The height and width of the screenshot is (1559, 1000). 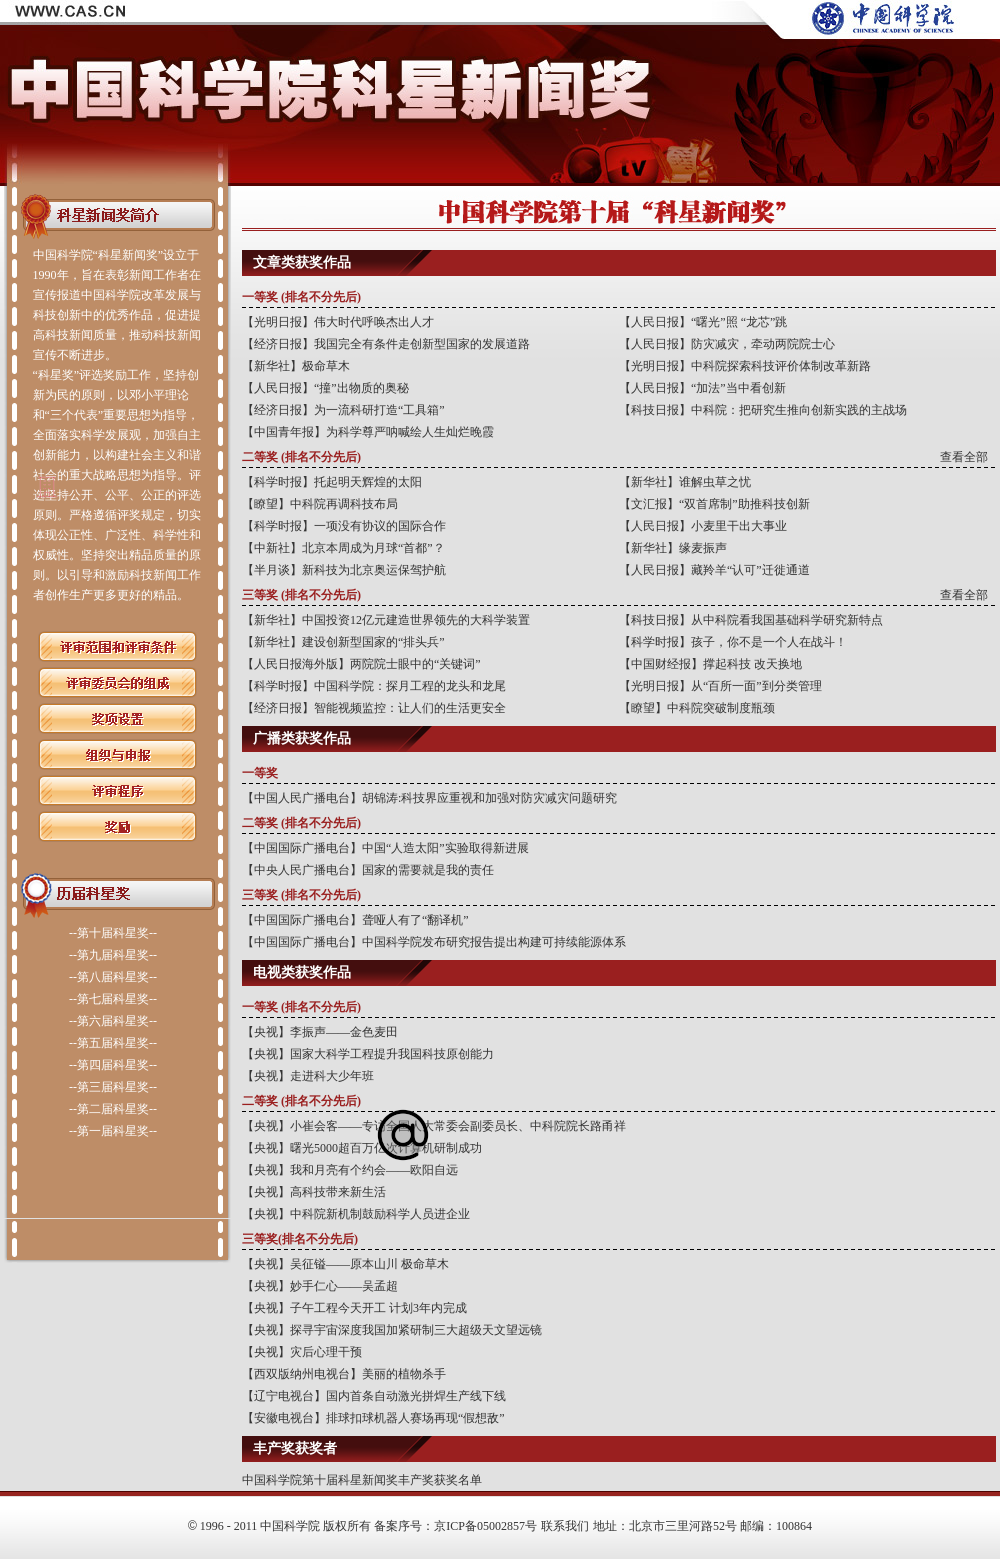 I want to click on view company or business information, so click(x=47, y=487).